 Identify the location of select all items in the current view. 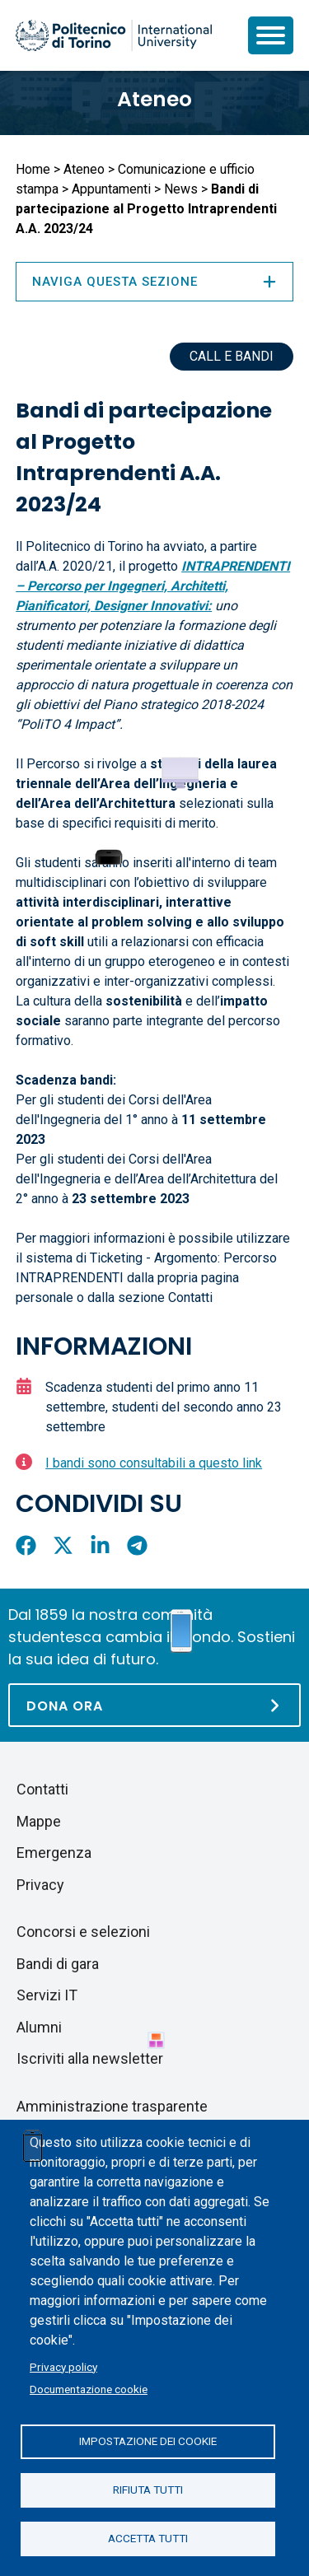
(156, 2040).